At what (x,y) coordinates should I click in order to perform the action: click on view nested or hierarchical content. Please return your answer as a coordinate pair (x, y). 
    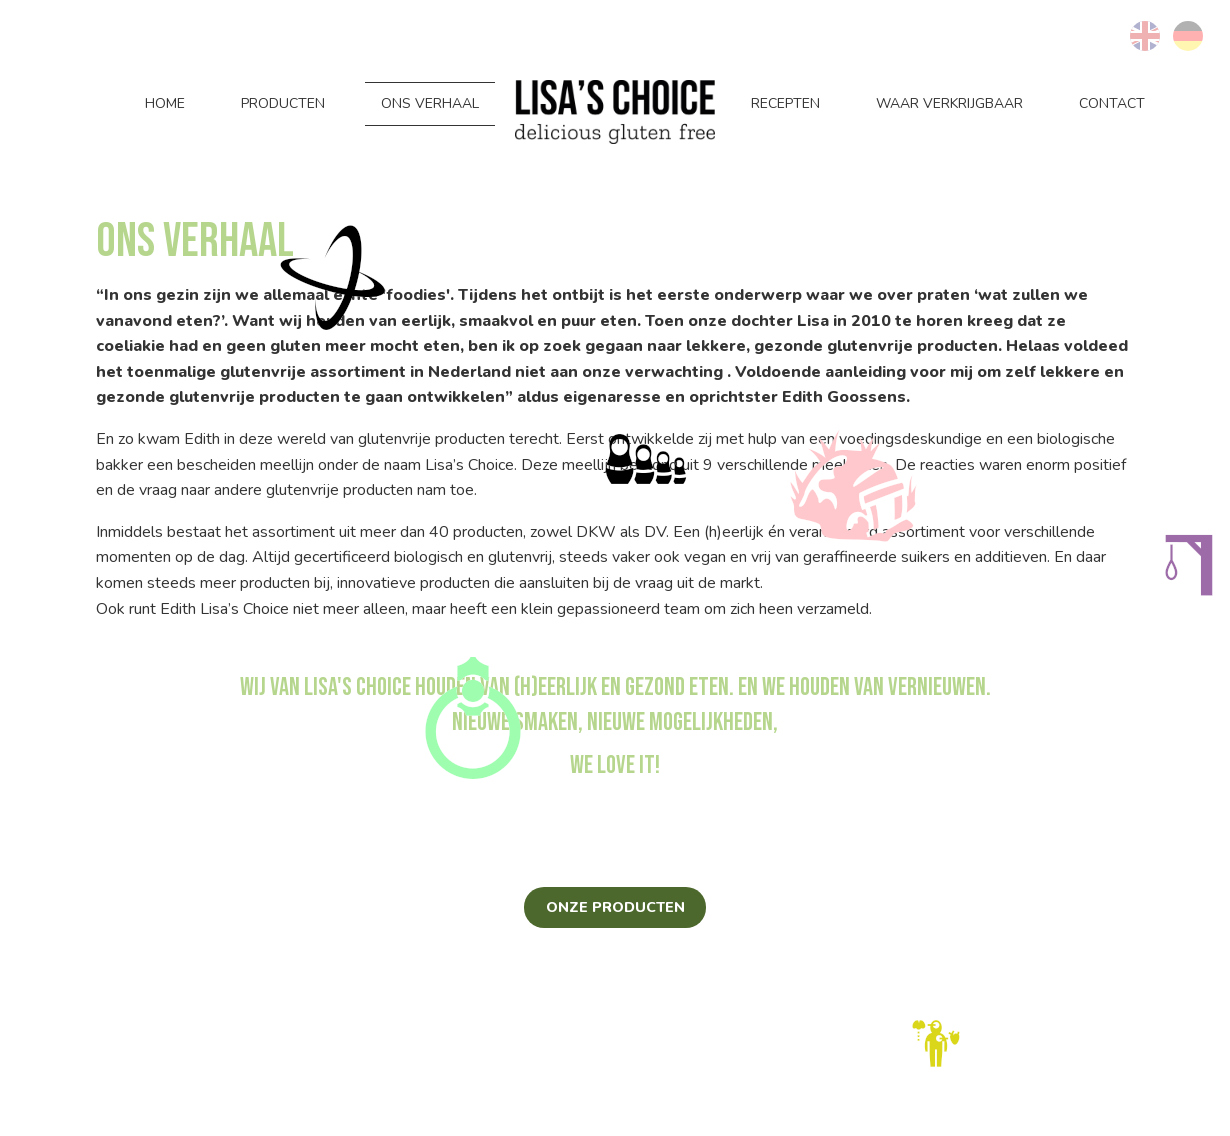
    Looking at the image, I should click on (646, 459).